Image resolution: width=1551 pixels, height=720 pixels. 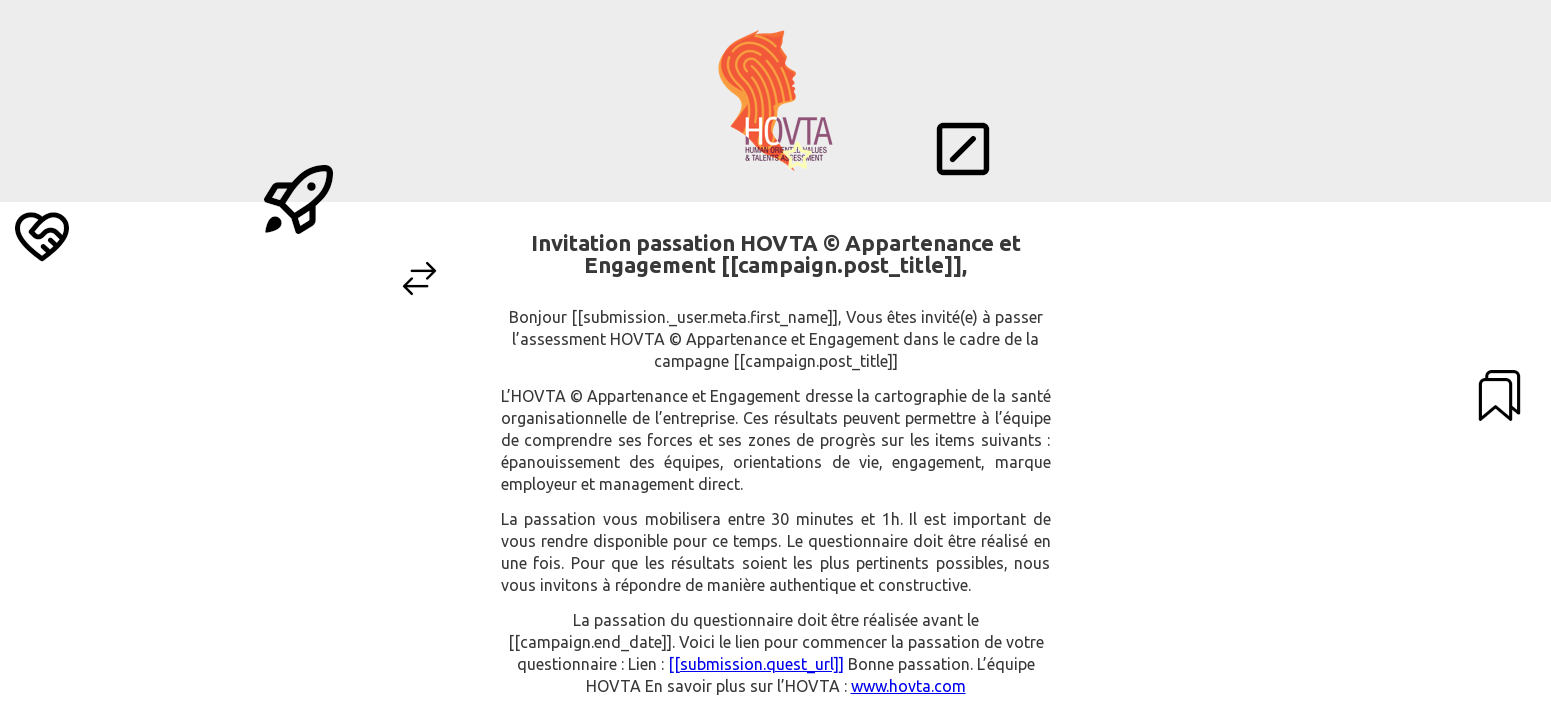 What do you see at coordinates (1499, 395) in the screenshot?
I see `view all saved bookmarks` at bounding box center [1499, 395].